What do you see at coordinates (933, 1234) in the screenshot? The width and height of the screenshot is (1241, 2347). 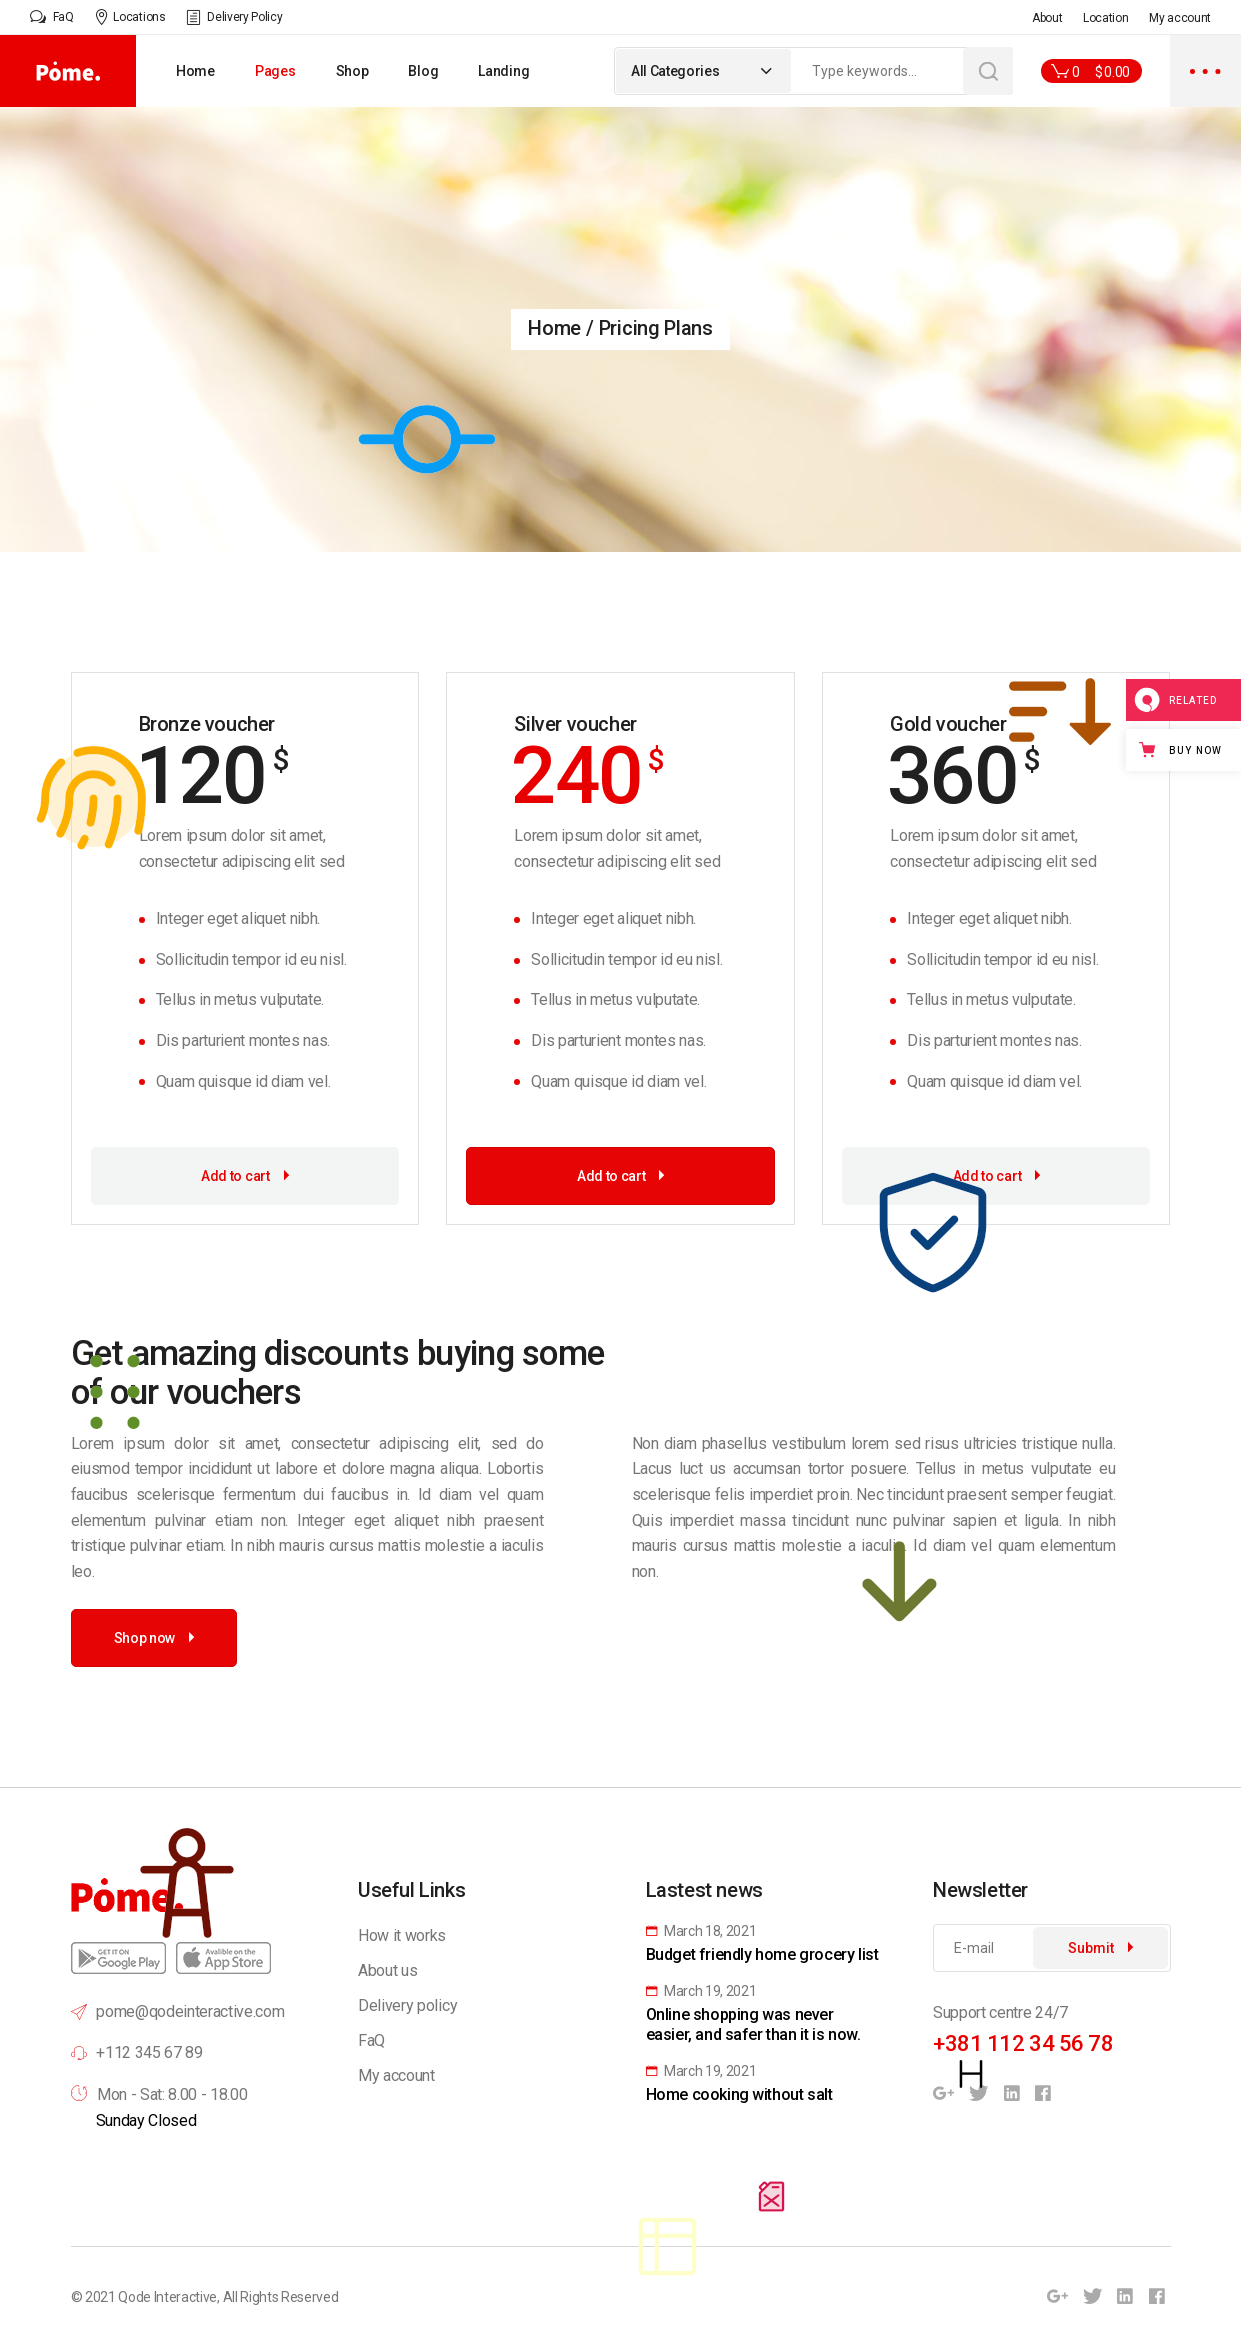 I see `indicates verified security or protection status` at bounding box center [933, 1234].